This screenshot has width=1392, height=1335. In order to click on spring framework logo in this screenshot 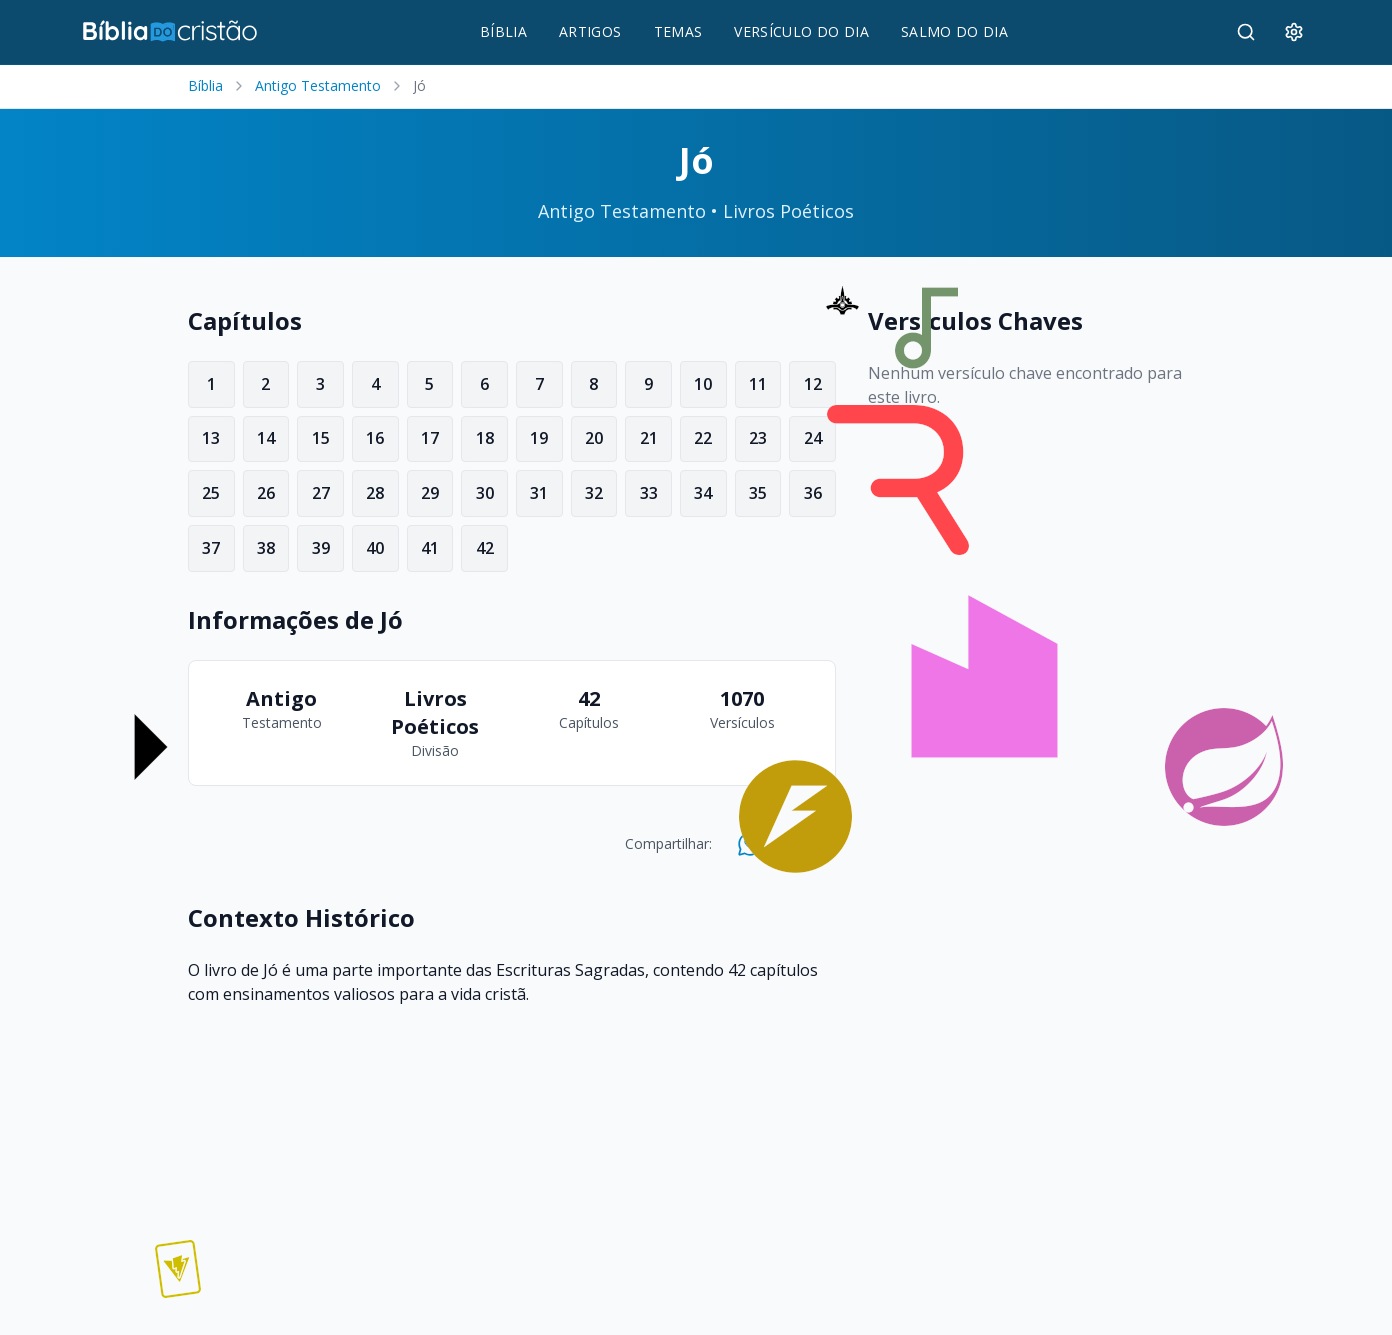, I will do `click(1224, 767)`.